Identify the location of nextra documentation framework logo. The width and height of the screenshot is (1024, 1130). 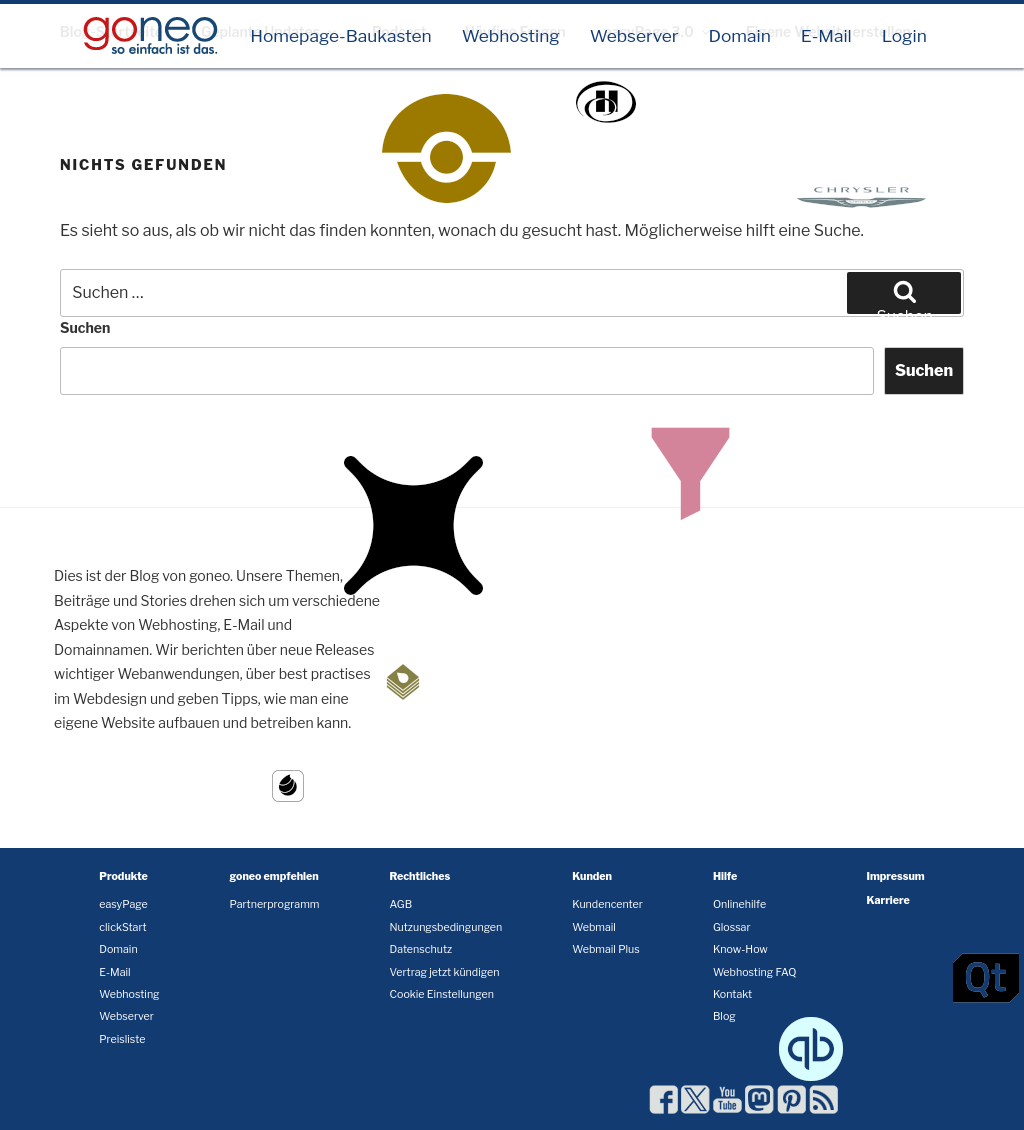
(413, 525).